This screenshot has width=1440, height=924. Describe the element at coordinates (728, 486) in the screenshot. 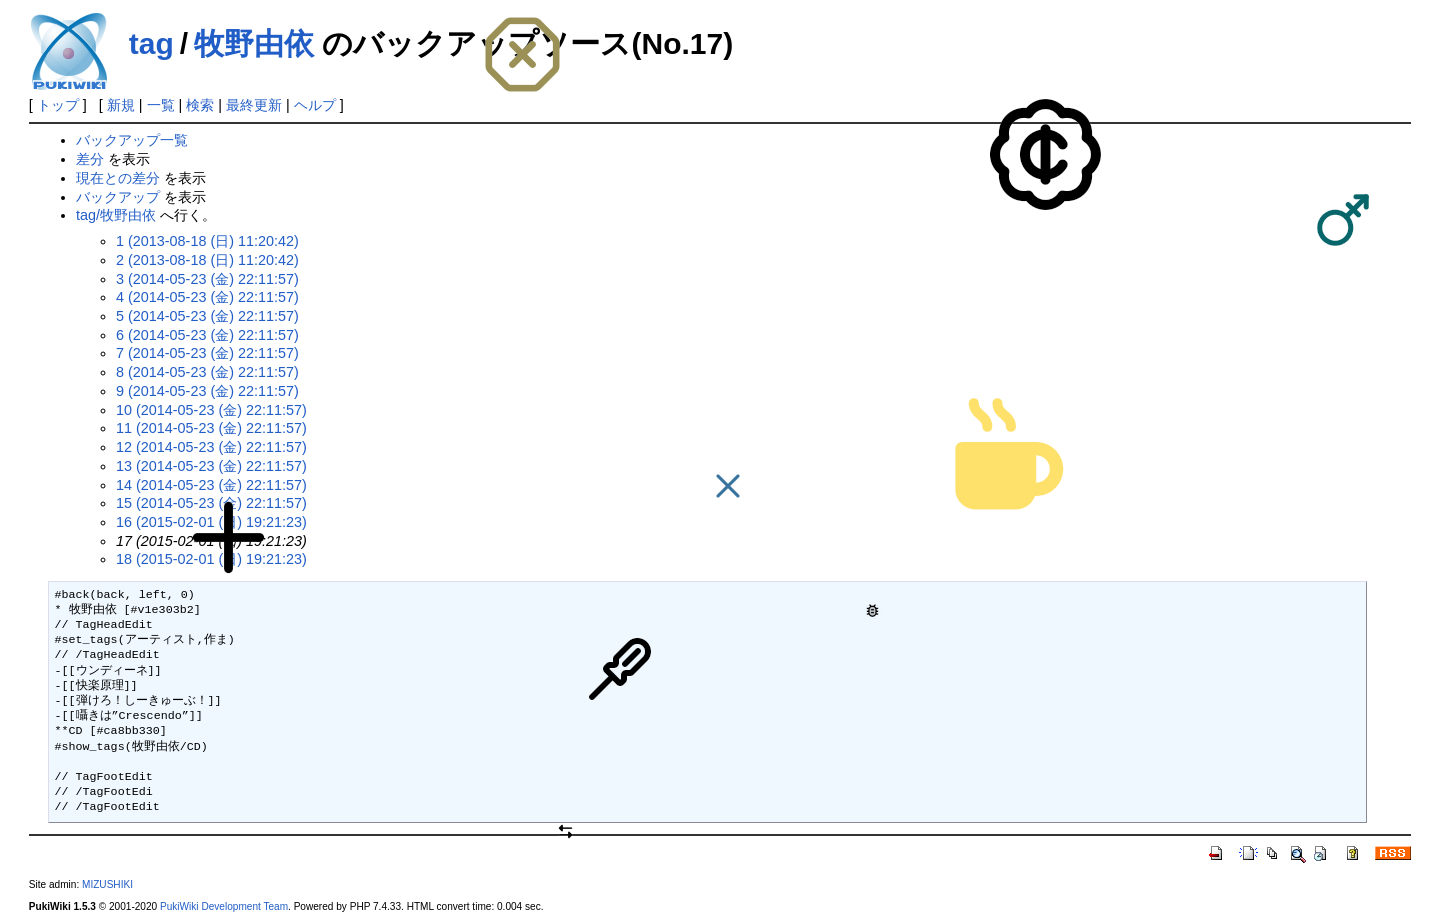

I see `close the current window or dialog` at that location.